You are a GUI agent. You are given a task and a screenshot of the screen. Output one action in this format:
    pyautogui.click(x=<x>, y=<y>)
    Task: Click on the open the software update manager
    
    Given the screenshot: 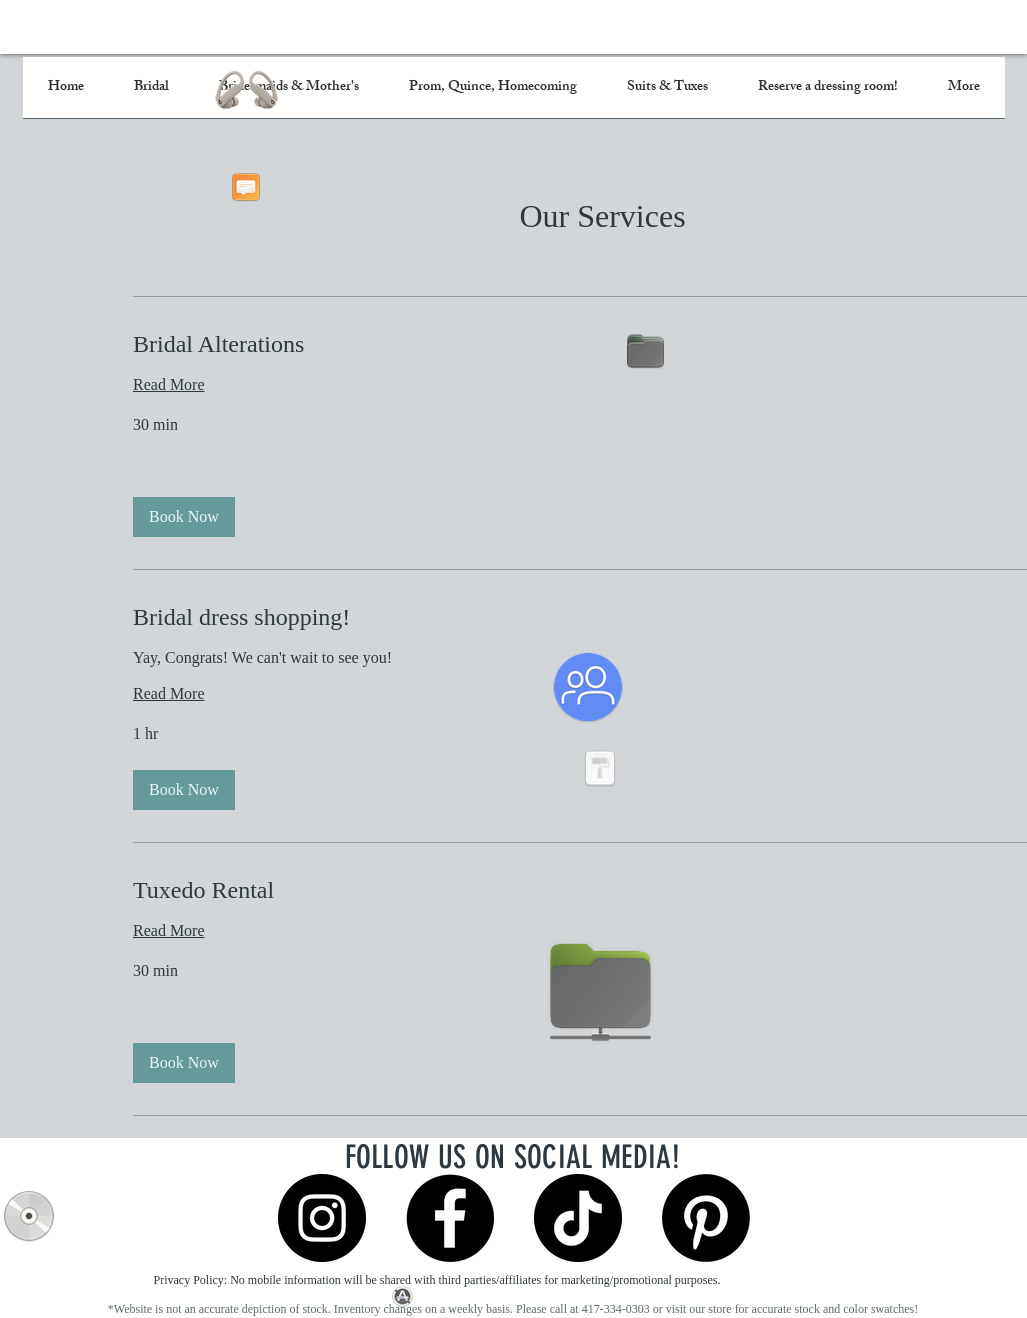 What is the action you would take?
    pyautogui.click(x=402, y=1296)
    